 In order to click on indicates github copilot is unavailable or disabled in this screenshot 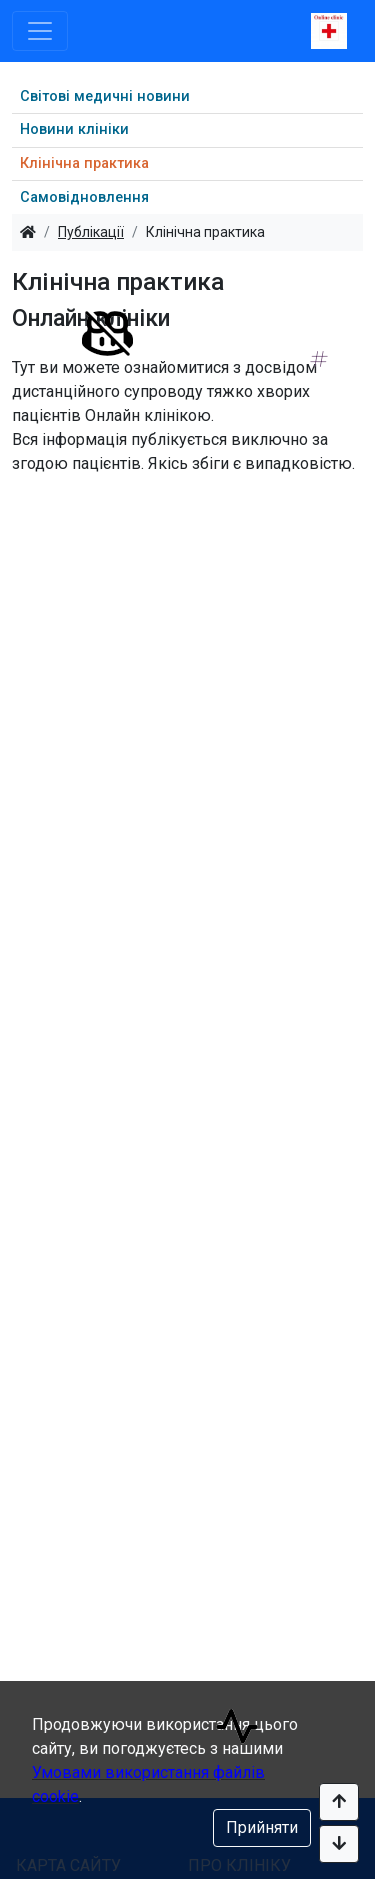, I will do `click(107, 333)`.